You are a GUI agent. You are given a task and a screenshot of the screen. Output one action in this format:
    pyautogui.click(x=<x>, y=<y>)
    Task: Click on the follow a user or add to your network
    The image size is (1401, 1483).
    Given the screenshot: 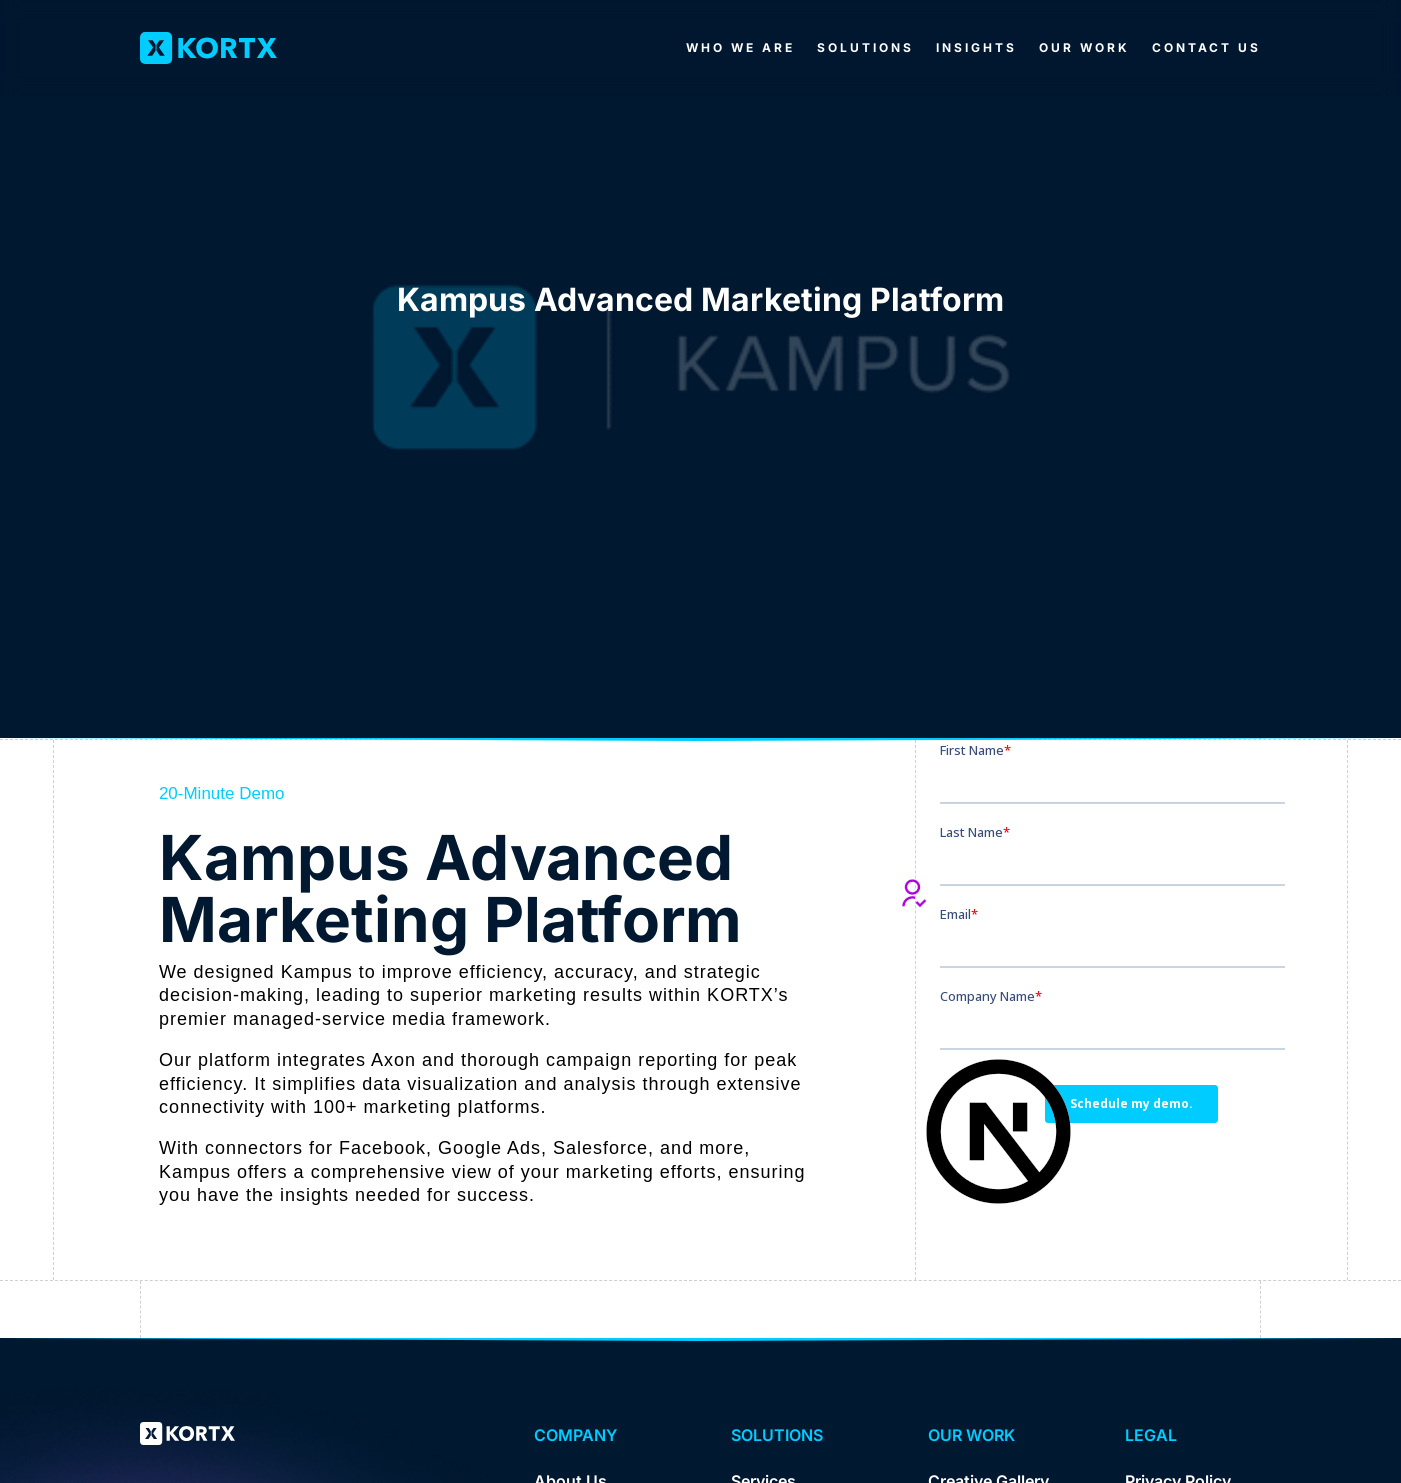 What is the action you would take?
    pyautogui.click(x=912, y=893)
    